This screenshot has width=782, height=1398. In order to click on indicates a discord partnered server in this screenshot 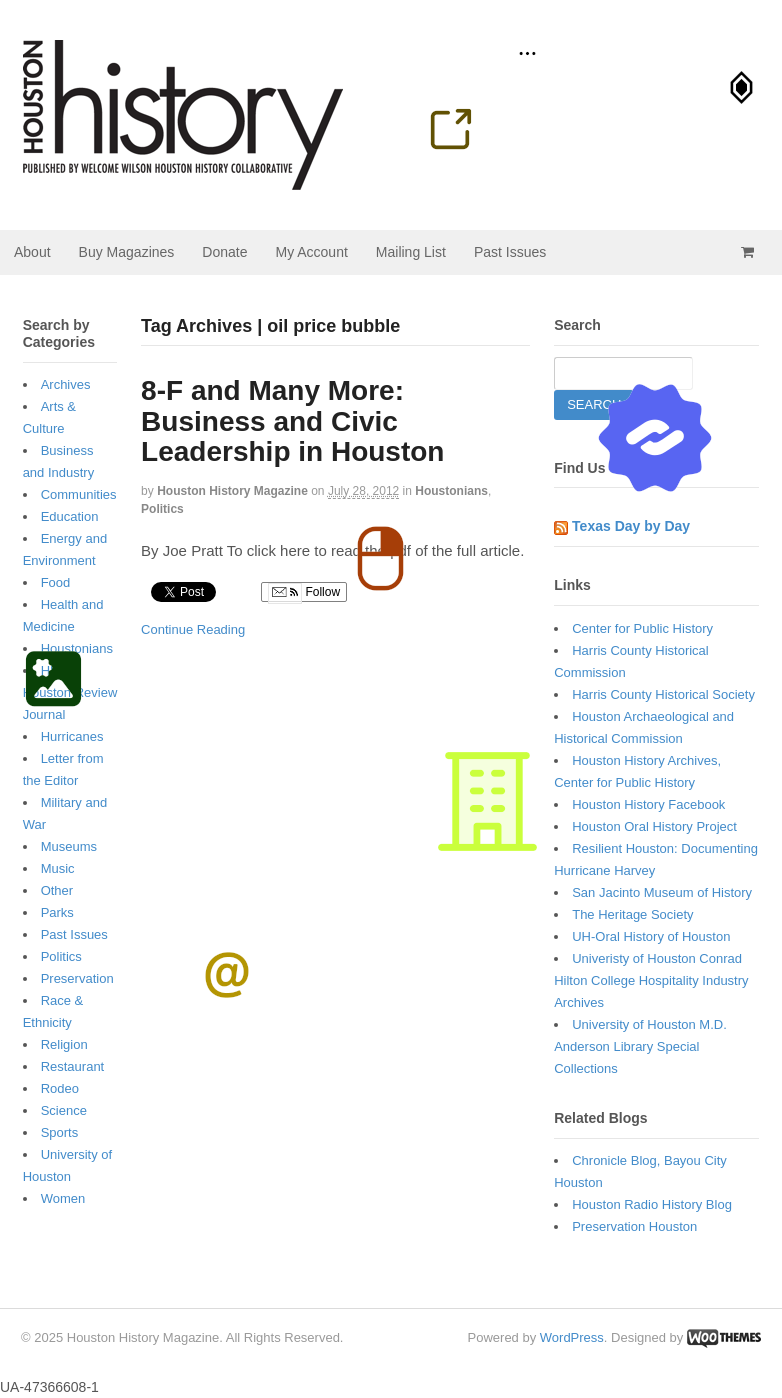, I will do `click(655, 438)`.